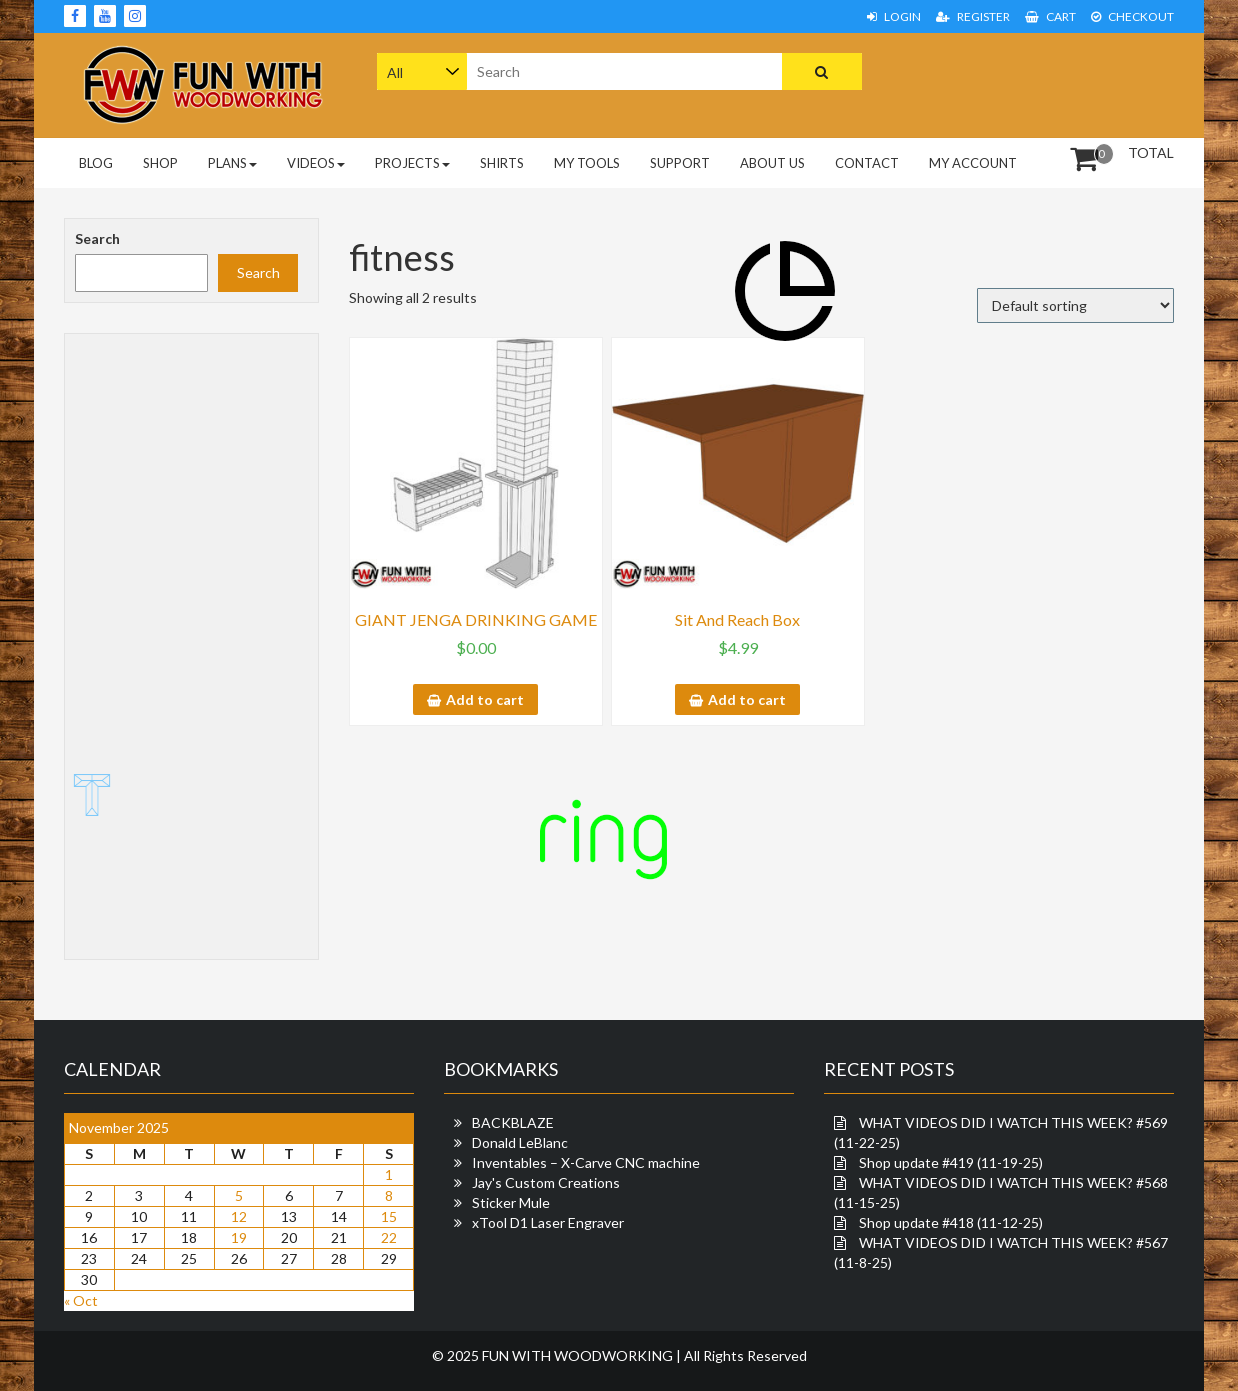 Image resolution: width=1238 pixels, height=1391 pixels. Describe the element at coordinates (603, 839) in the screenshot. I see `open the Ring smart home app` at that location.